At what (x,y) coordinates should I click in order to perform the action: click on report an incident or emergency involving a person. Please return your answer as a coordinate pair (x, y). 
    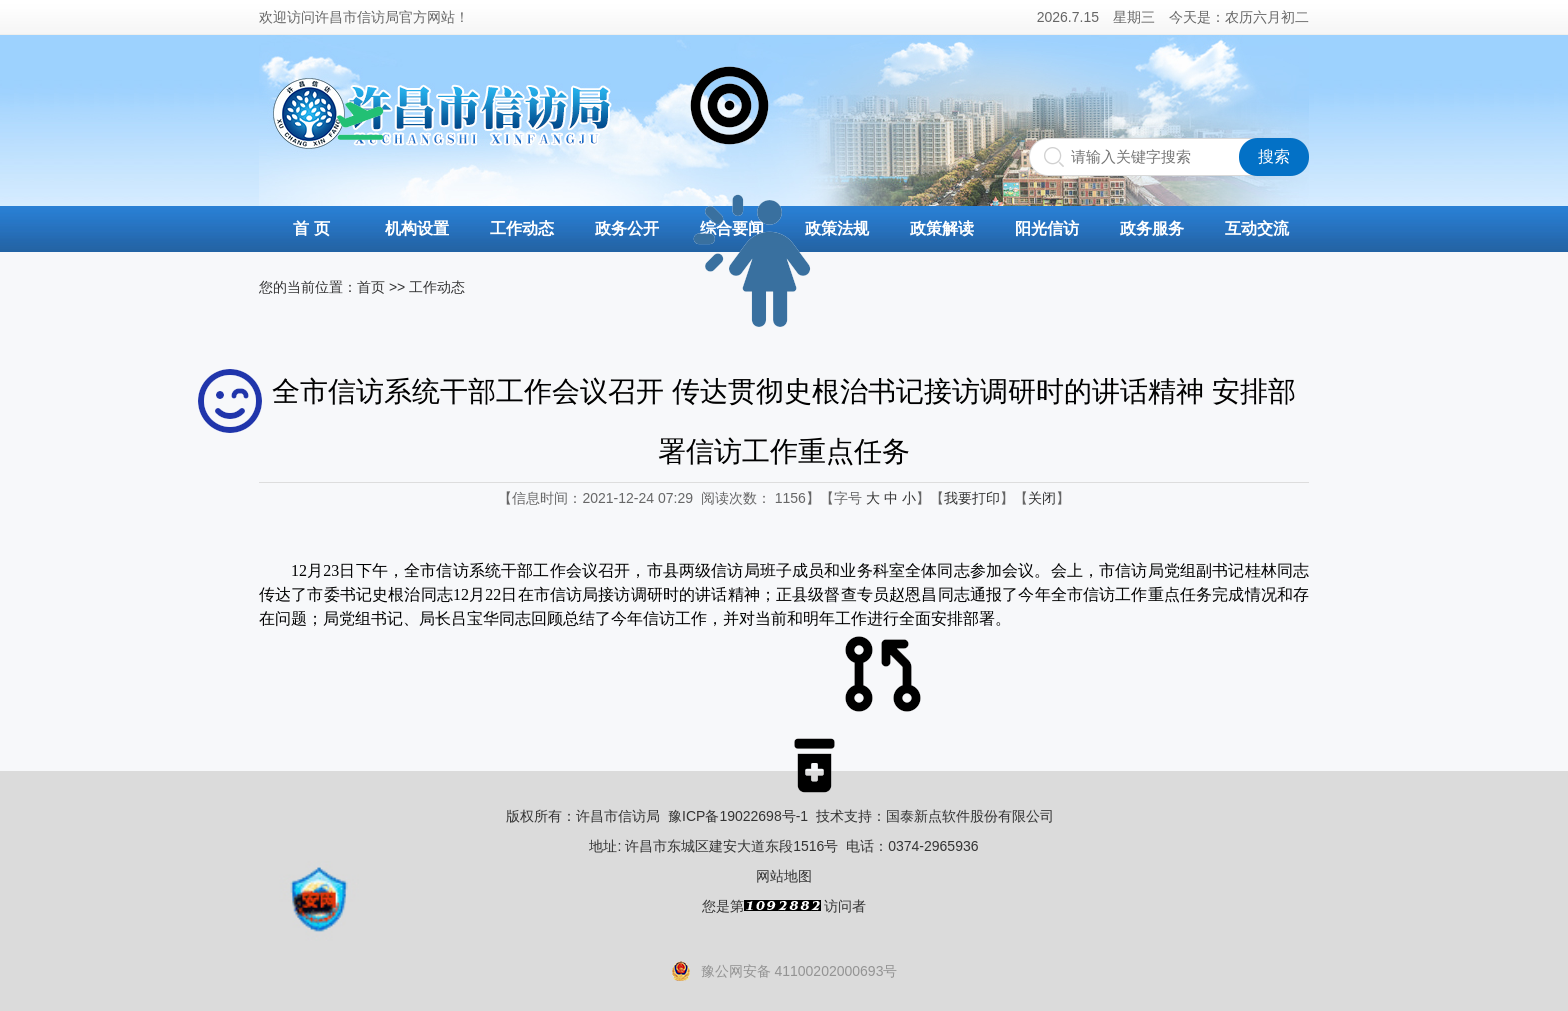
    Looking at the image, I should click on (762, 263).